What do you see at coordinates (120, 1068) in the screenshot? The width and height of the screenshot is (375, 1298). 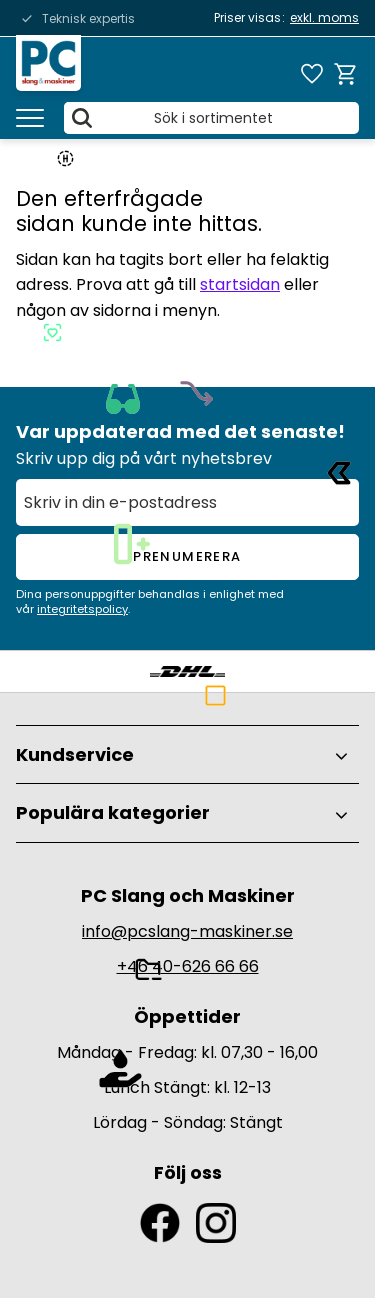 I see `access water conservation or donation features` at bounding box center [120, 1068].